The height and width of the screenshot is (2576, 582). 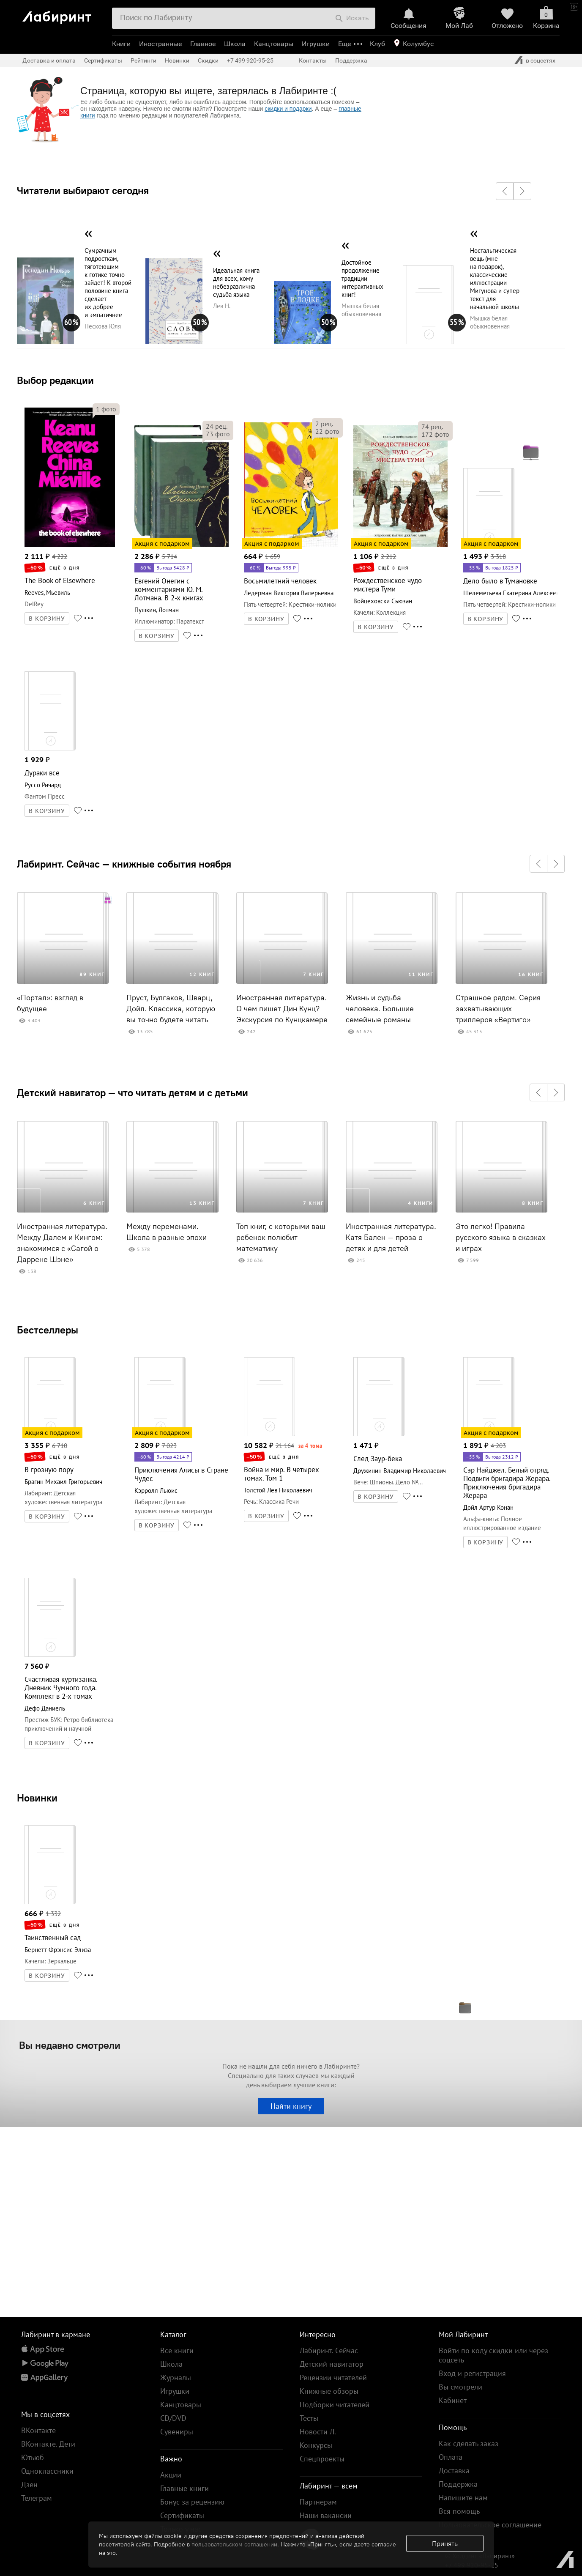 What do you see at coordinates (531, 452) in the screenshot?
I see `access files stored on a remote server or network location` at bounding box center [531, 452].